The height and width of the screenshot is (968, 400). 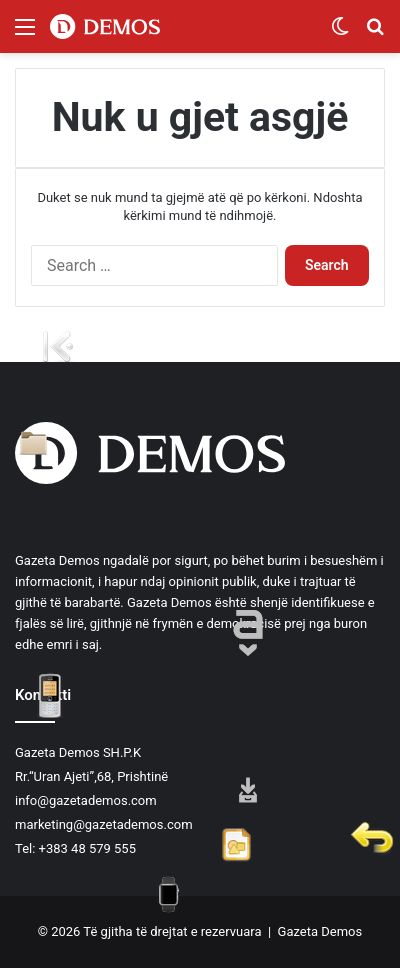 I want to click on apple watch device icon, so click(x=168, y=894).